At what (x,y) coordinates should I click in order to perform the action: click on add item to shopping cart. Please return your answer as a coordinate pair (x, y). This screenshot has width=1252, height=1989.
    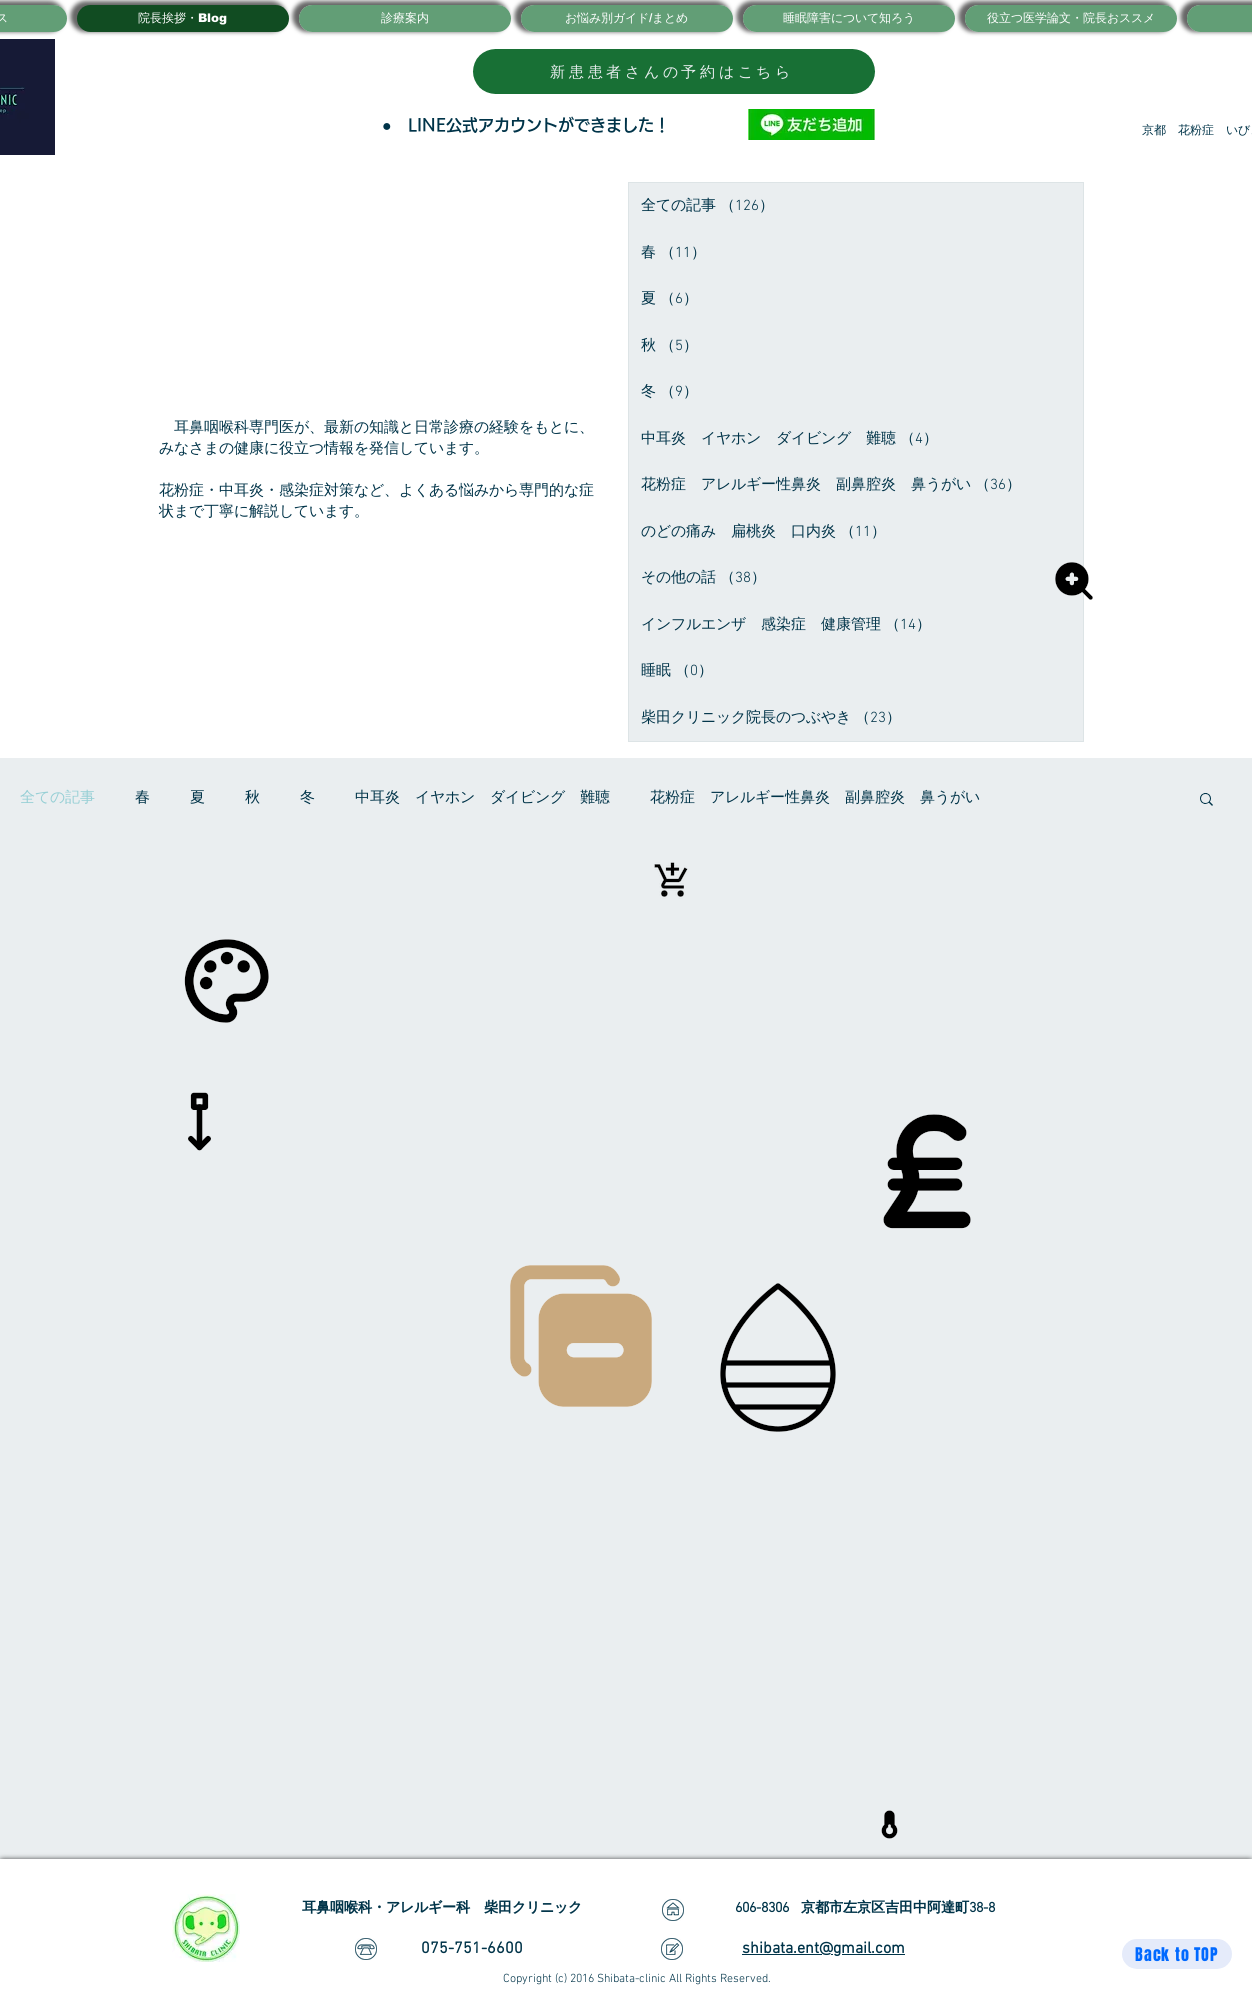
    Looking at the image, I should click on (672, 880).